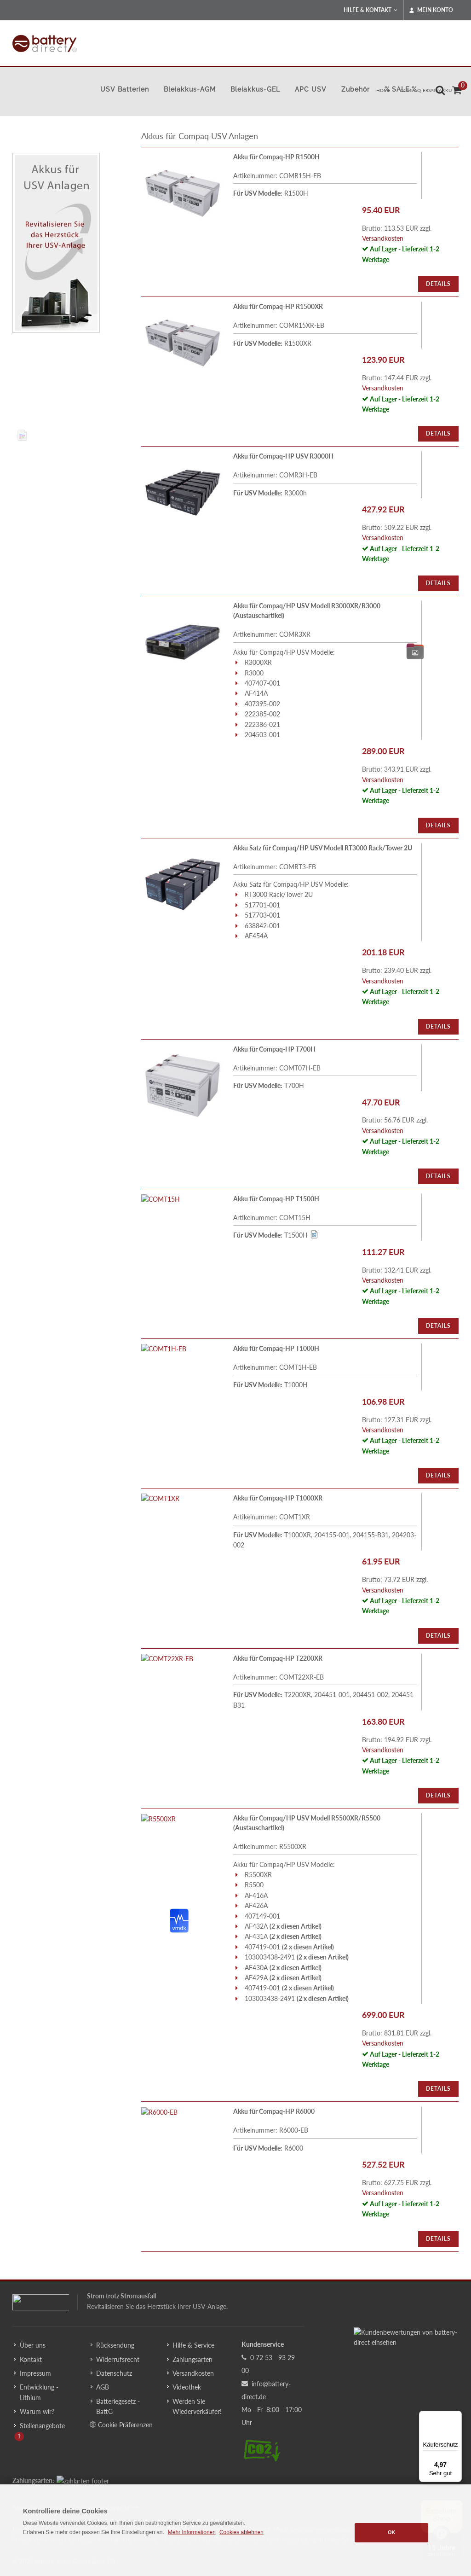 The image size is (471, 2576). What do you see at coordinates (314, 1234) in the screenshot?
I see `libreoffice web document file type` at bounding box center [314, 1234].